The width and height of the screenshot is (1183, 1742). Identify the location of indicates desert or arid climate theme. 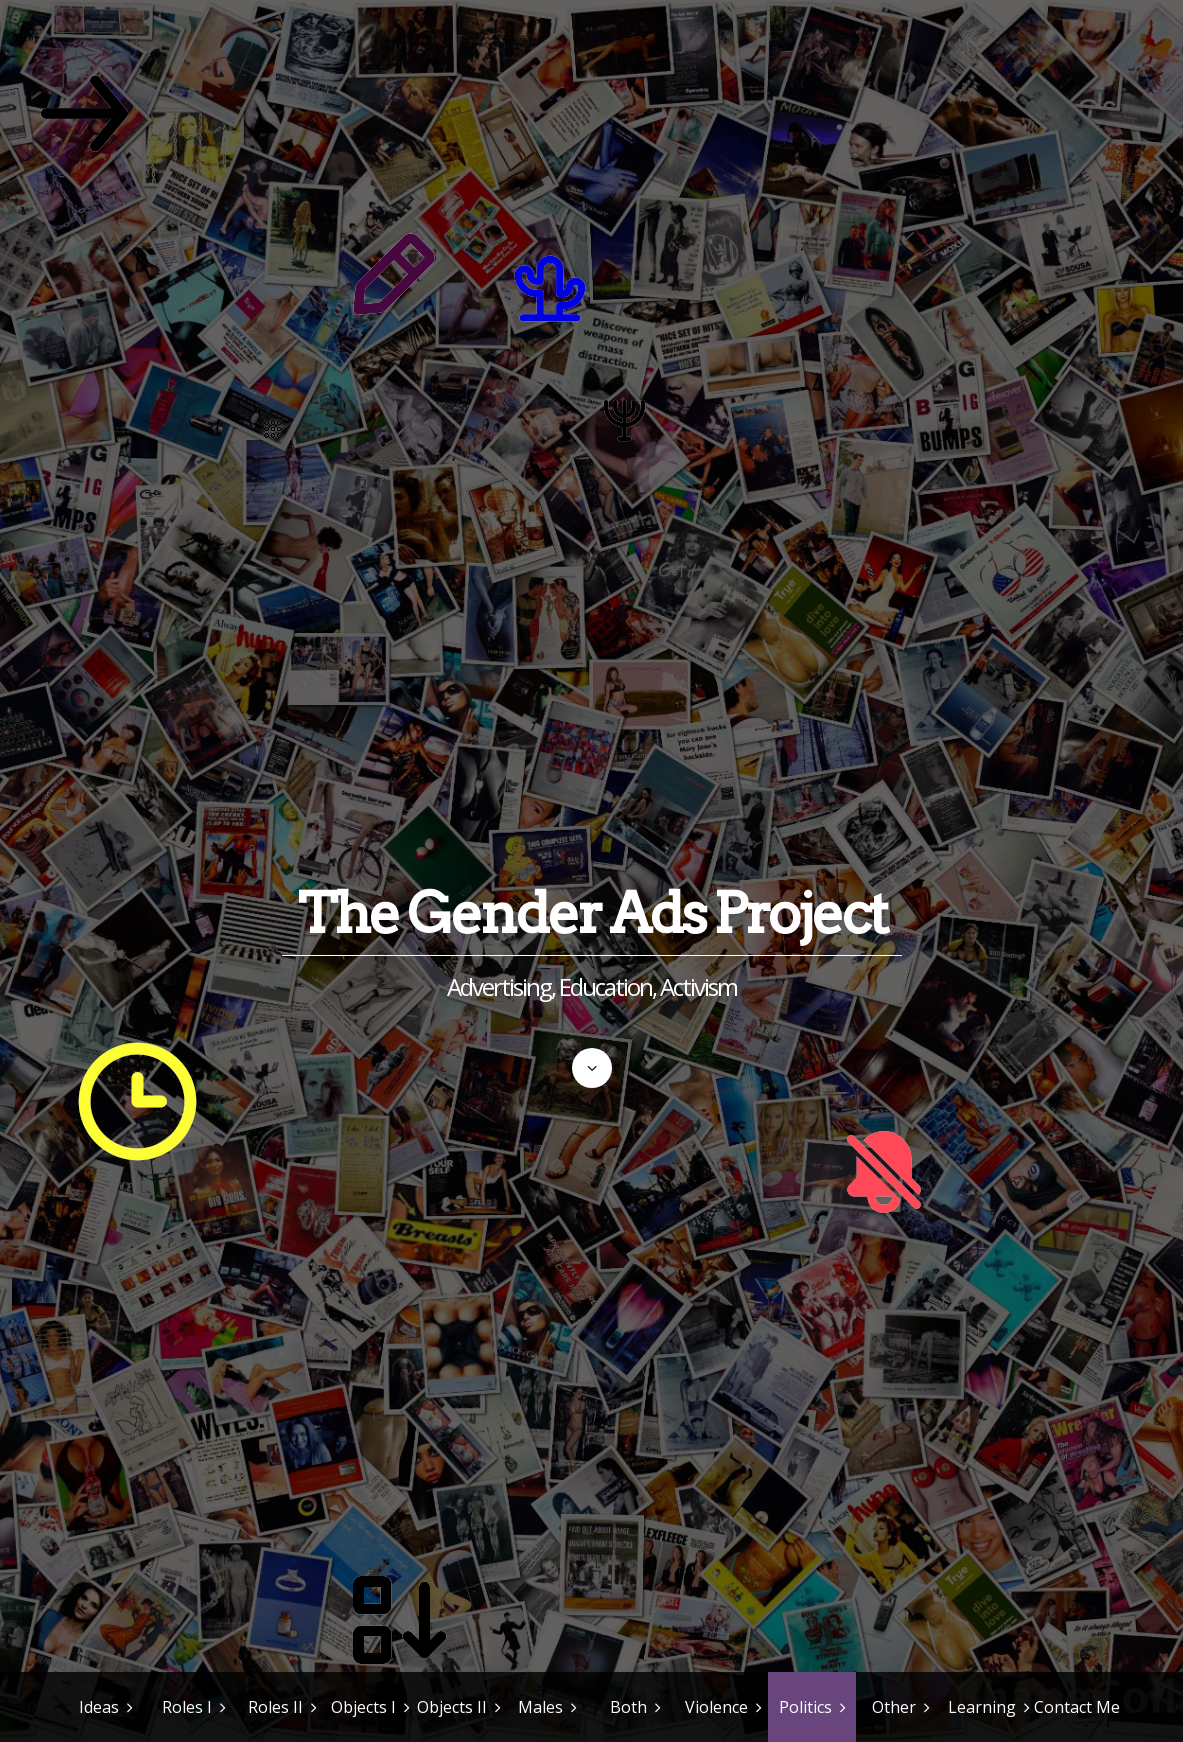
(550, 291).